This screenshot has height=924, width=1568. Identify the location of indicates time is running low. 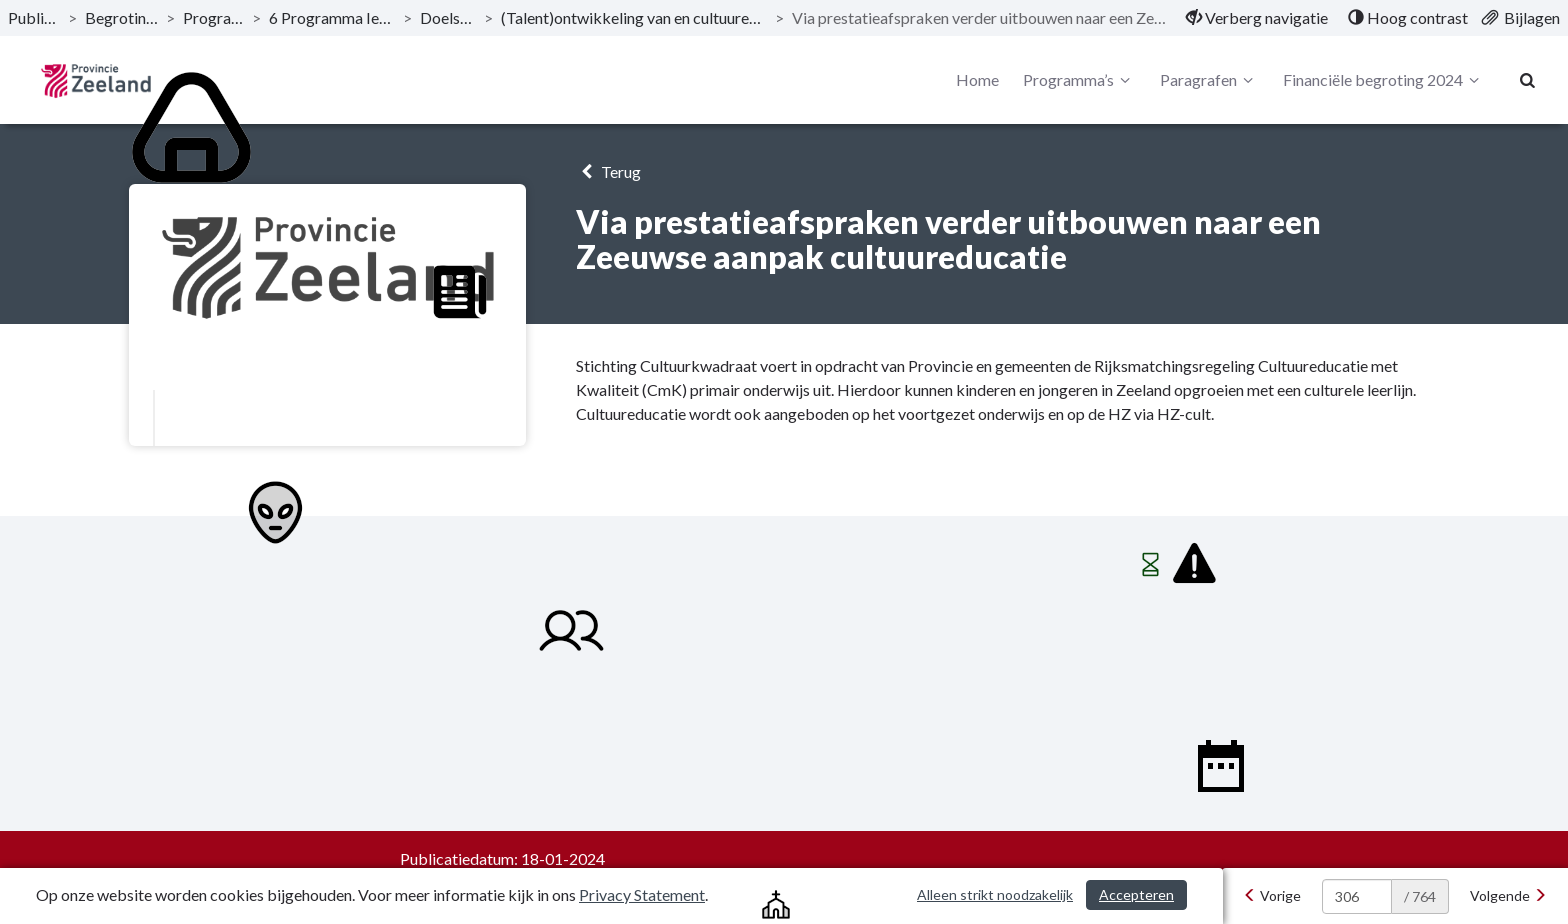
(1150, 564).